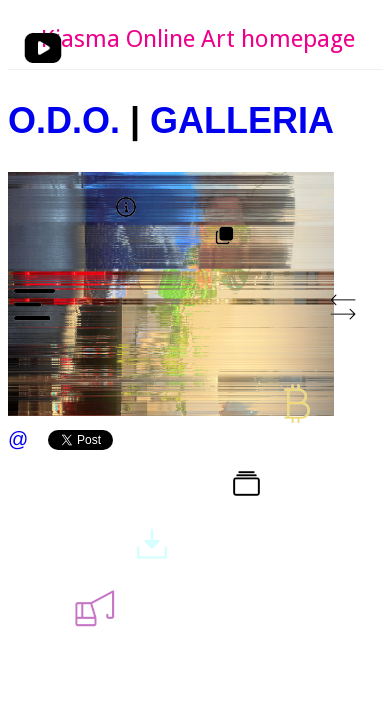 This screenshot has height=728, width=383. Describe the element at coordinates (34, 304) in the screenshot. I see `align text to the left` at that location.